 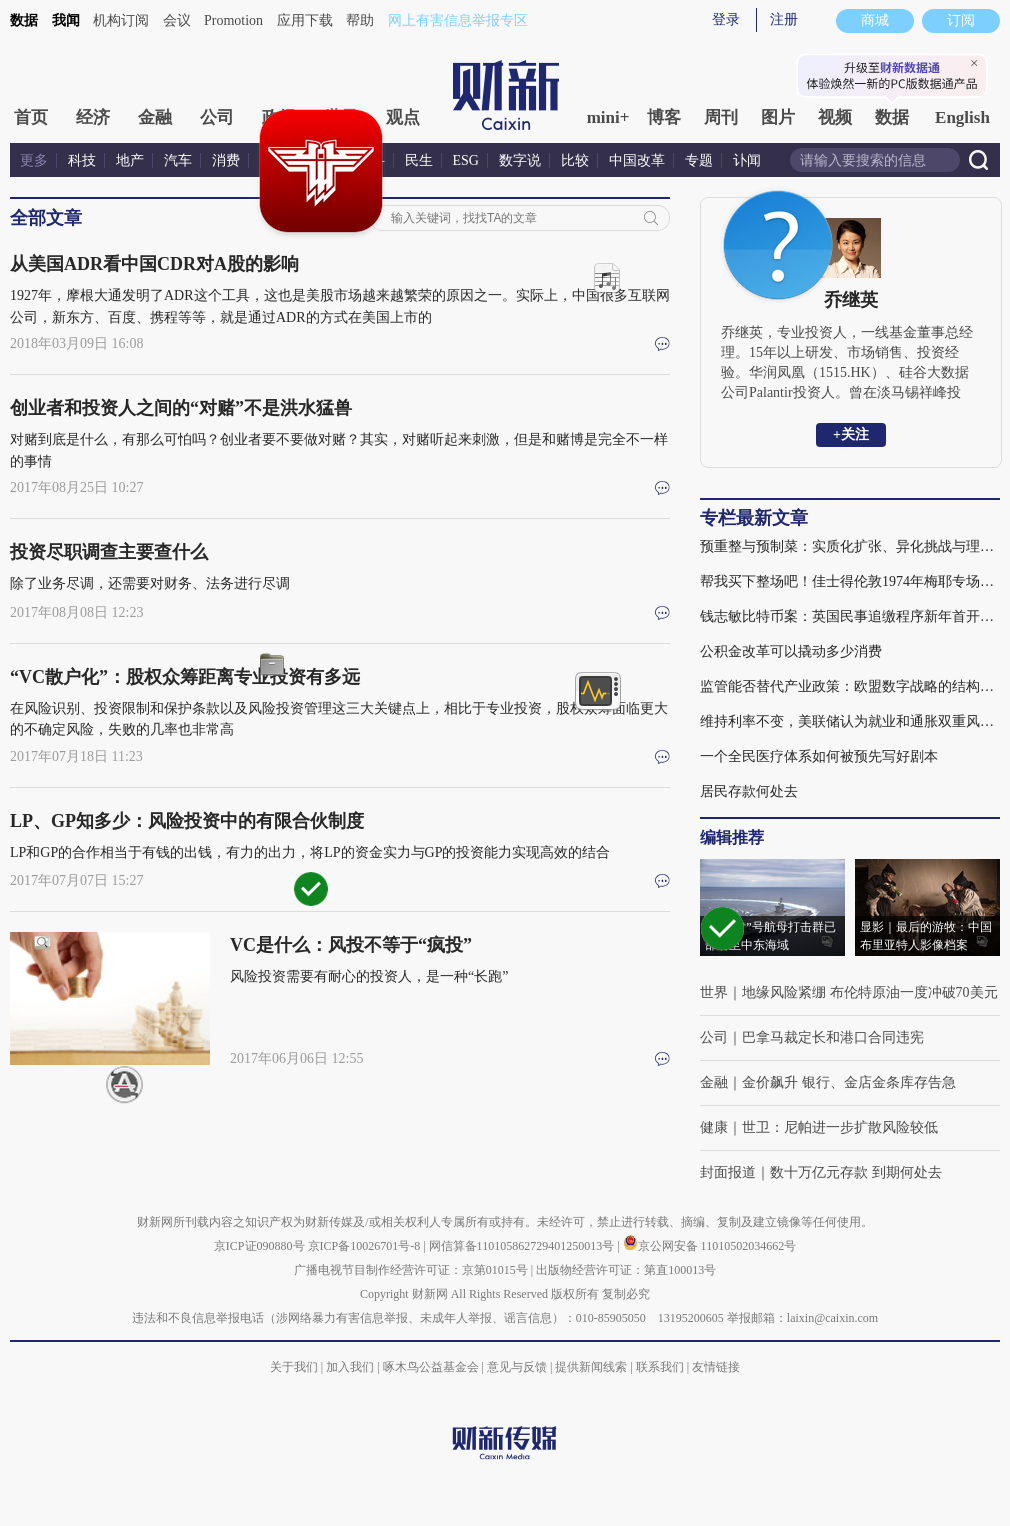 I want to click on an audio melody file type, so click(x=607, y=278).